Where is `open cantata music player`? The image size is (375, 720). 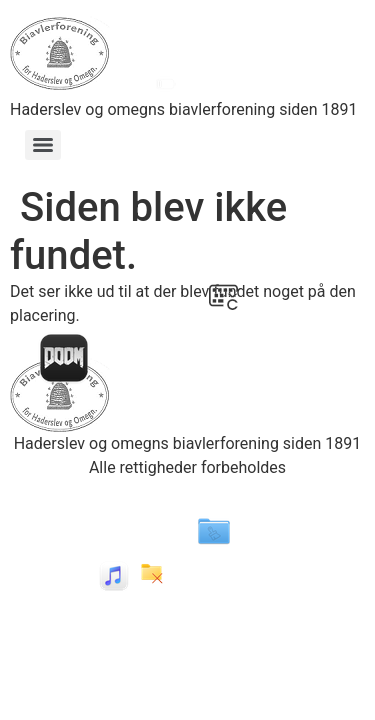
open cantata music player is located at coordinates (114, 576).